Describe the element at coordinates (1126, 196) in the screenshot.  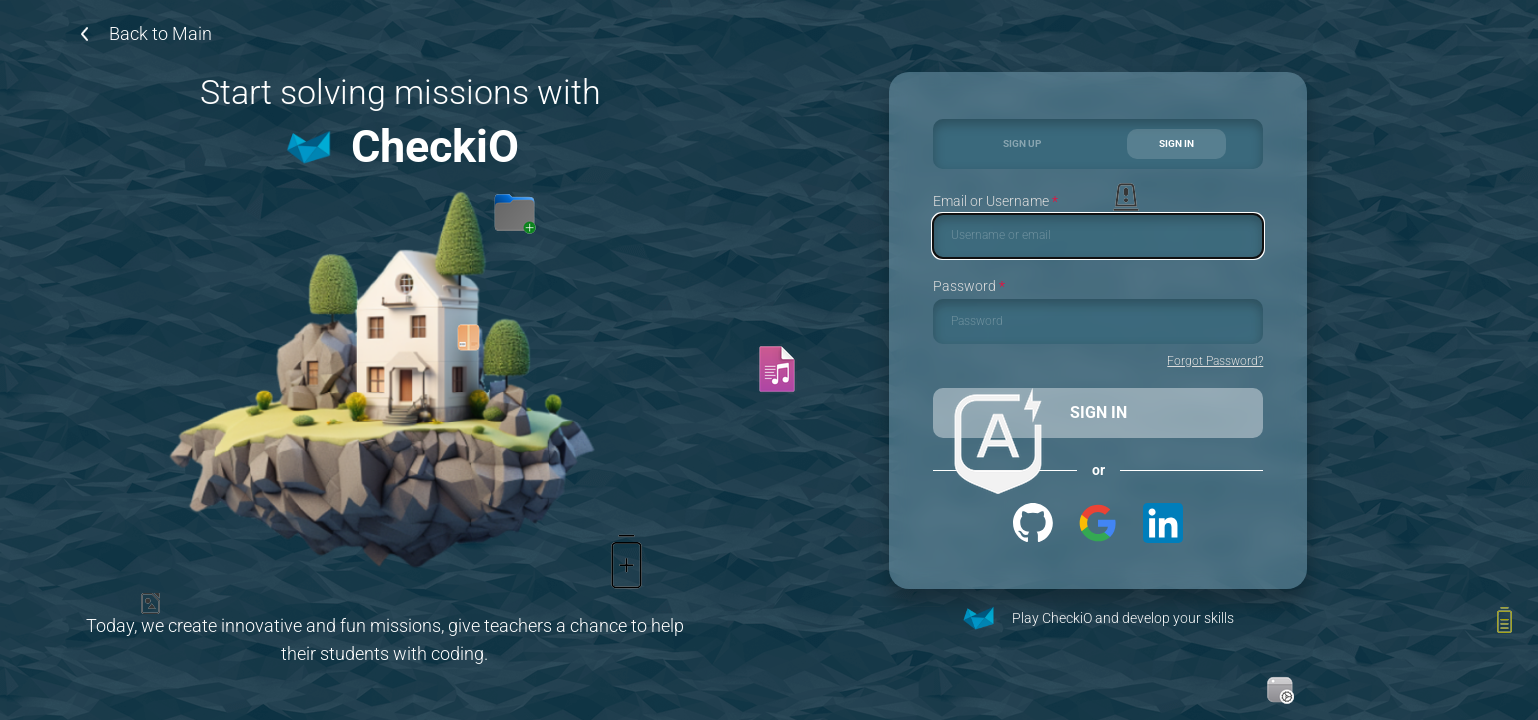
I see `indicates a system error or crash report` at that location.